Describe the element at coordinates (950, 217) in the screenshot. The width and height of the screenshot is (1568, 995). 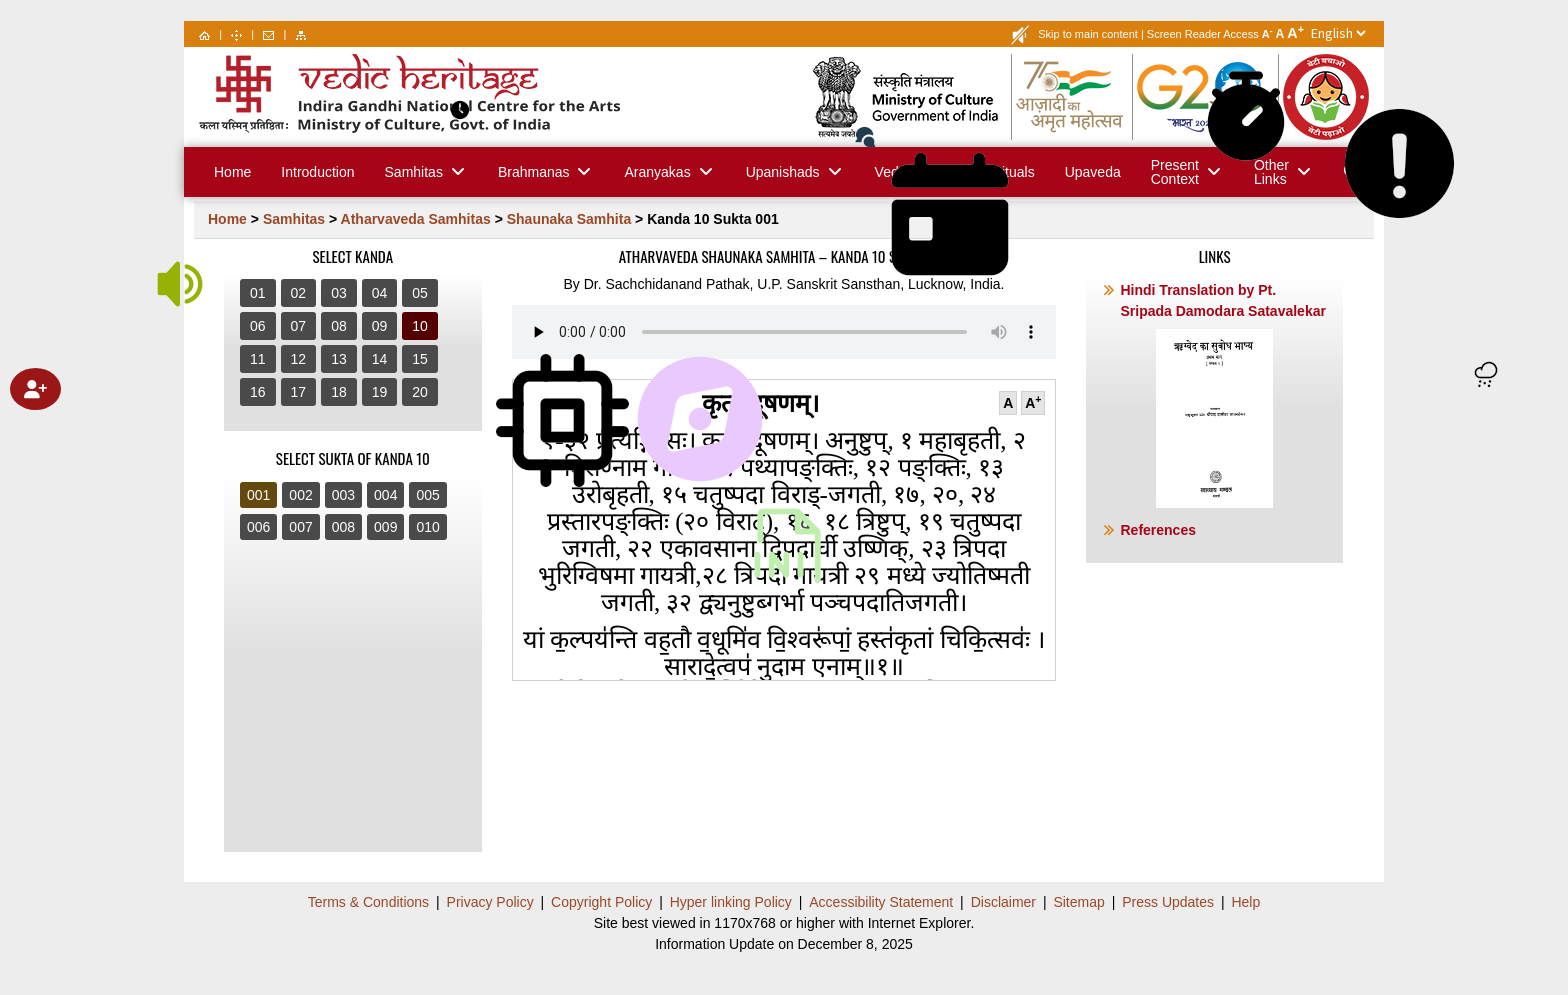
I see `open the calendar or schedule view` at that location.